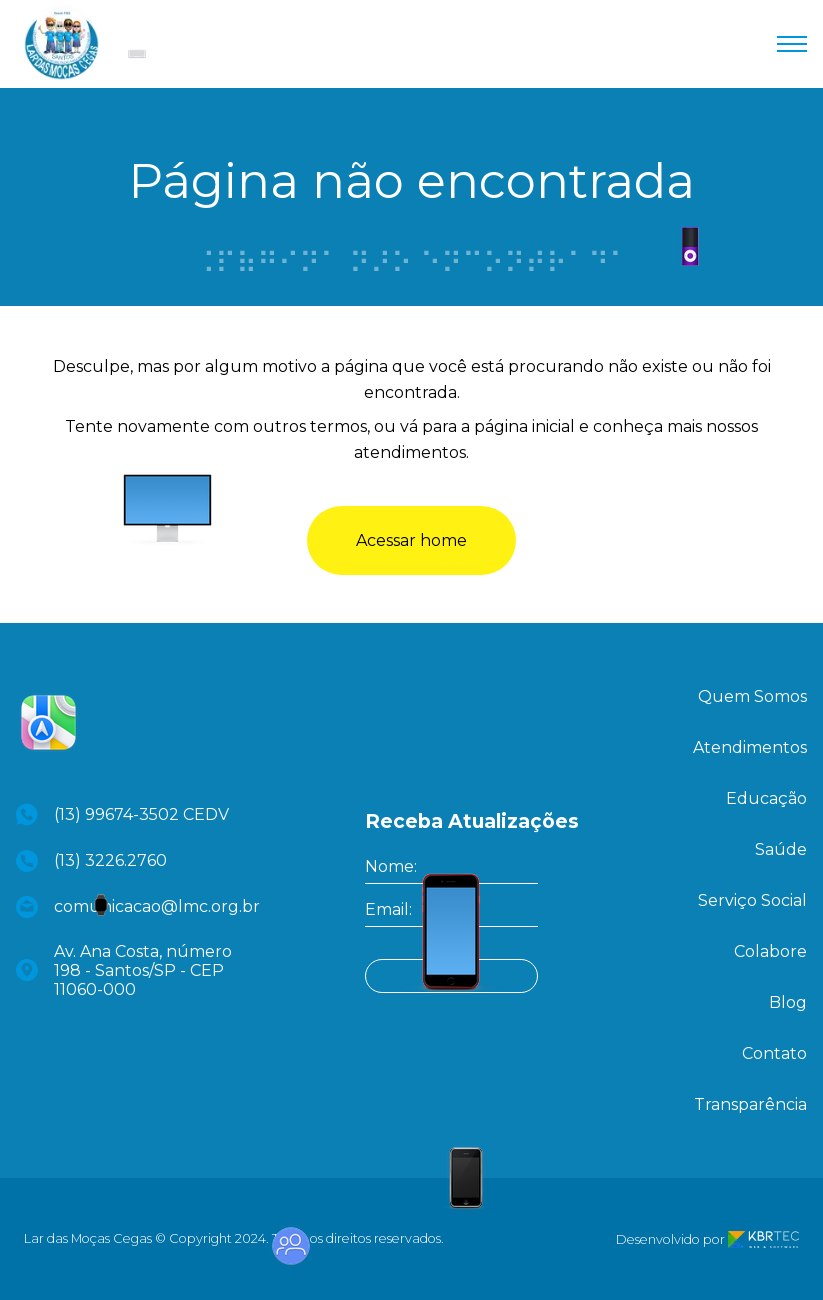 This screenshot has width=823, height=1300. Describe the element at coordinates (466, 1177) in the screenshot. I see `set up or configure an iPhone device` at that location.